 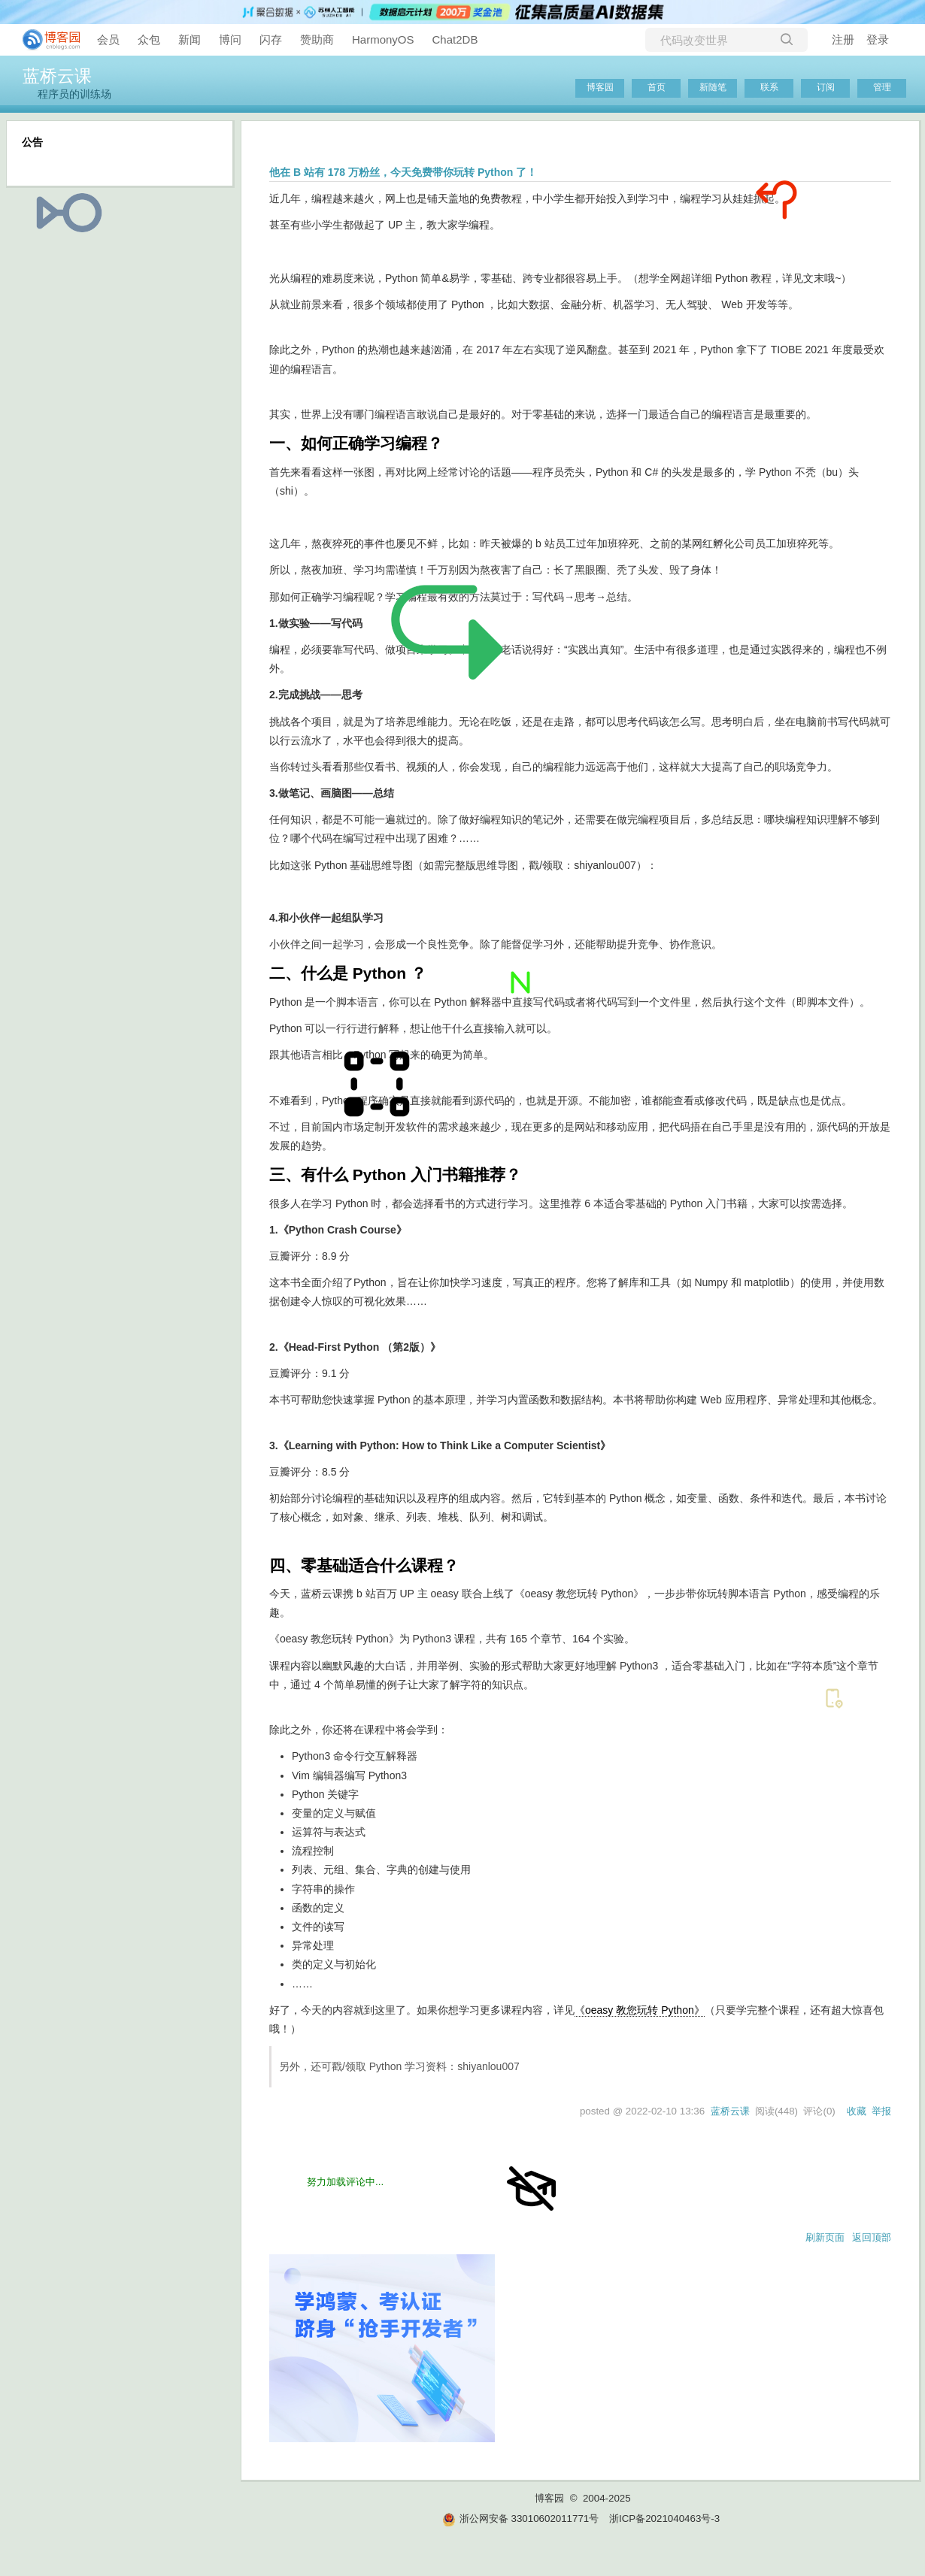 What do you see at coordinates (776, 198) in the screenshot?
I see `take the left exit at the roundabout` at bounding box center [776, 198].